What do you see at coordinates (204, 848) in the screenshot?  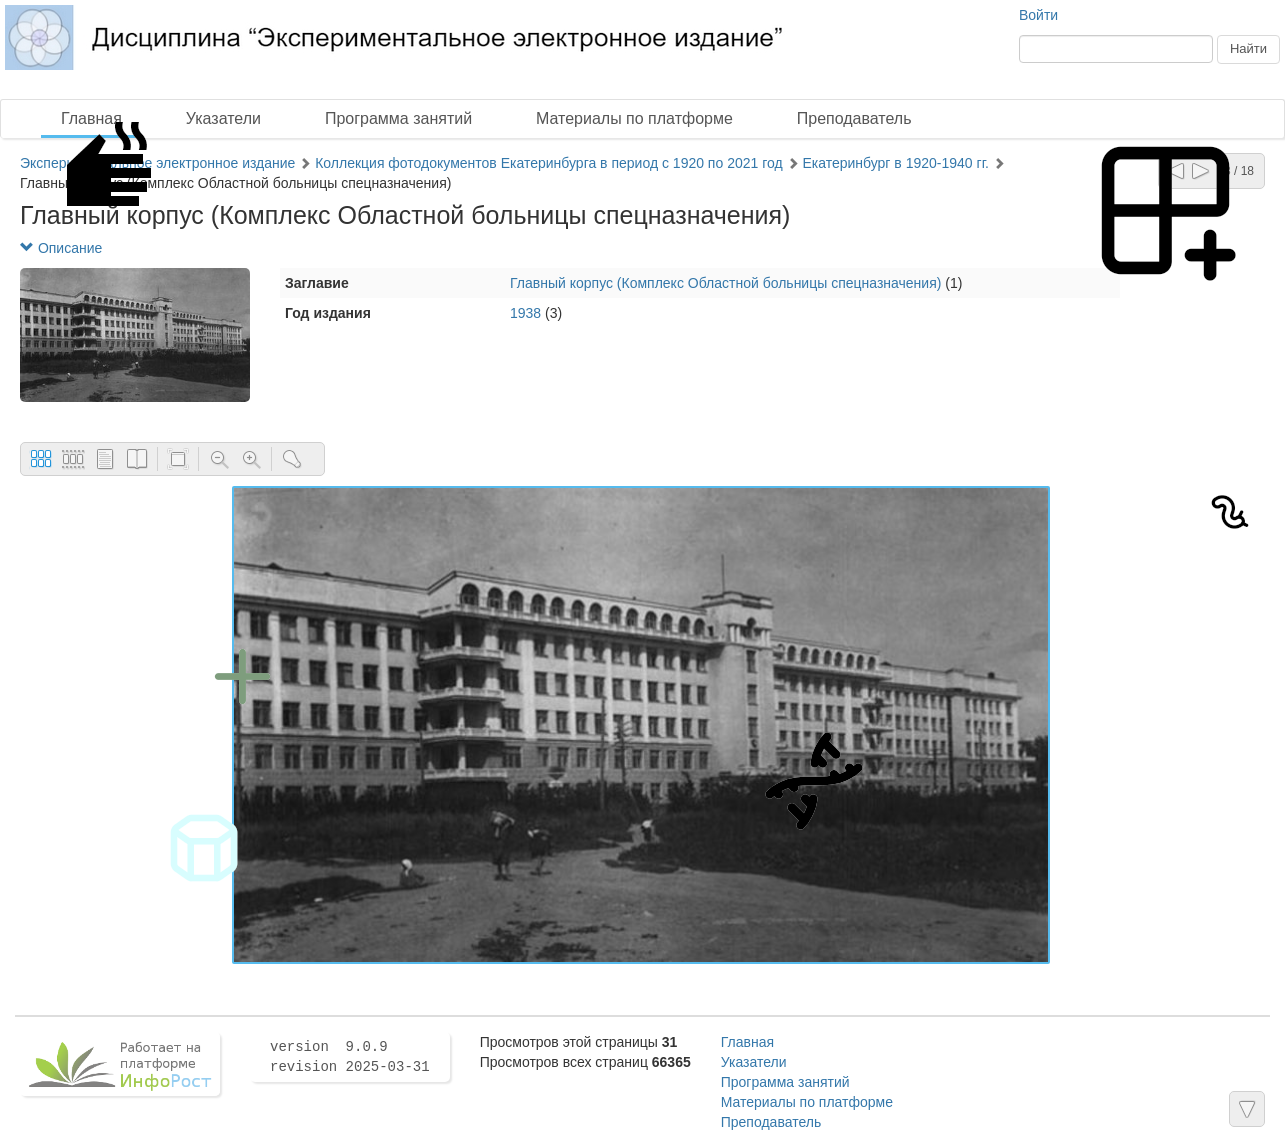 I see `view 3D object or shape` at bounding box center [204, 848].